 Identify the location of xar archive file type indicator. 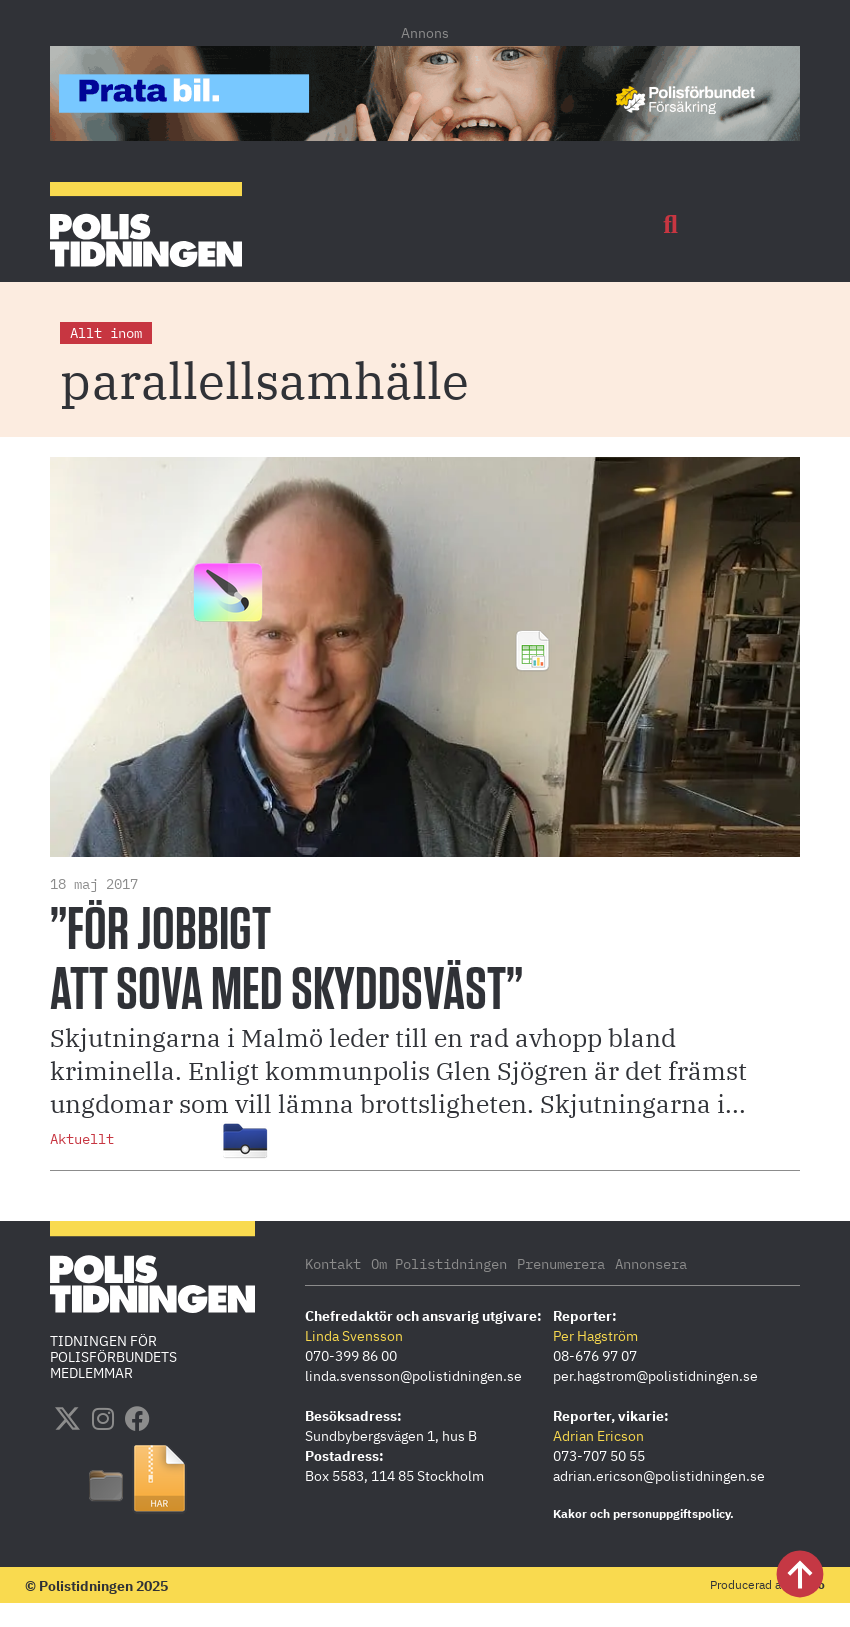
(159, 1479).